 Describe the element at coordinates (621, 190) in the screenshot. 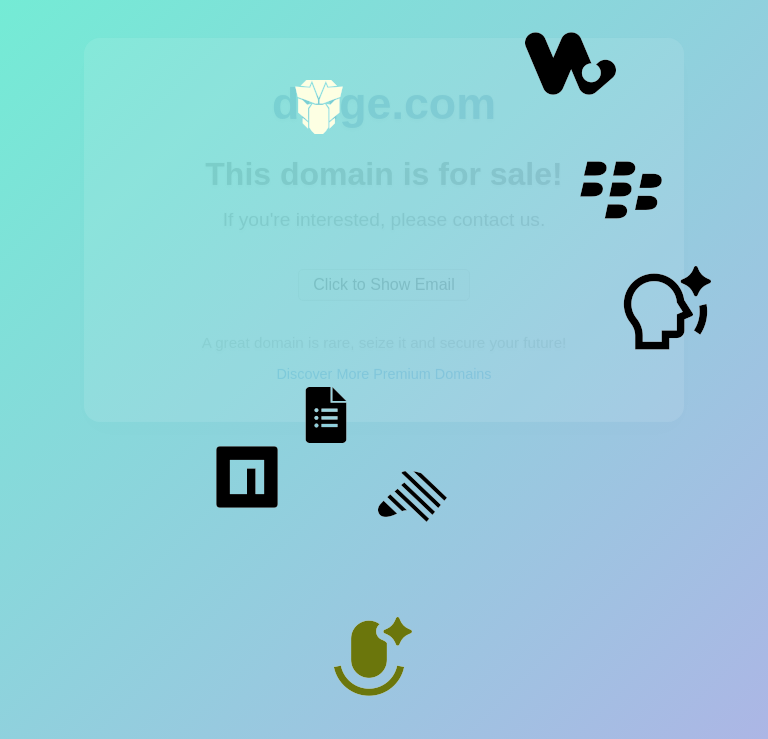

I see `blackberry brand logo` at that location.